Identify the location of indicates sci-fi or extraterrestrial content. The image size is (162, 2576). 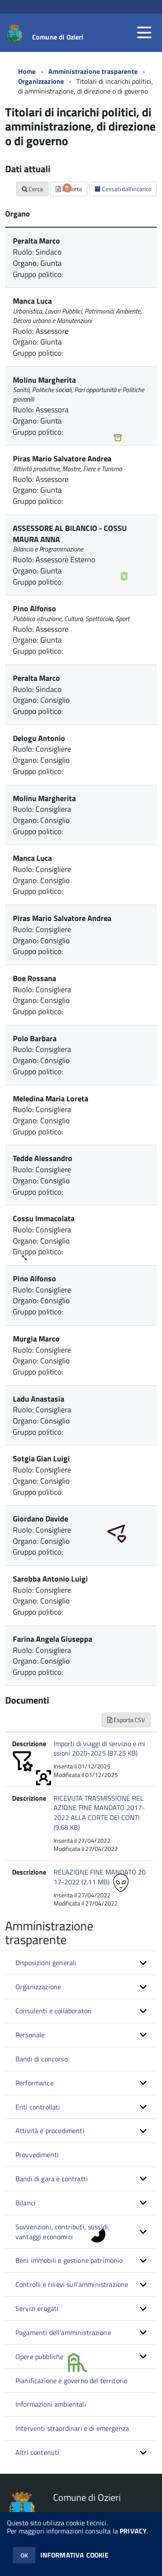
(121, 1883).